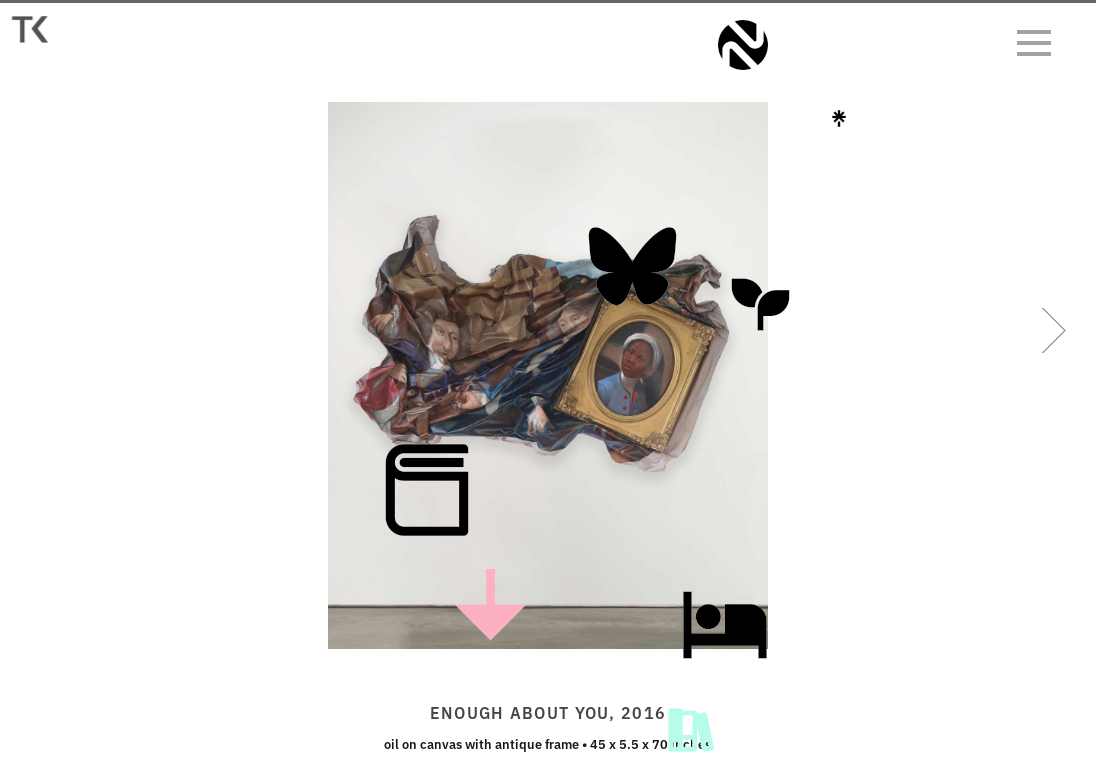 This screenshot has height=782, width=1096. Describe the element at coordinates (725, 625) in the screenshot. I see `find nearby hotels or accommodations` at that location.